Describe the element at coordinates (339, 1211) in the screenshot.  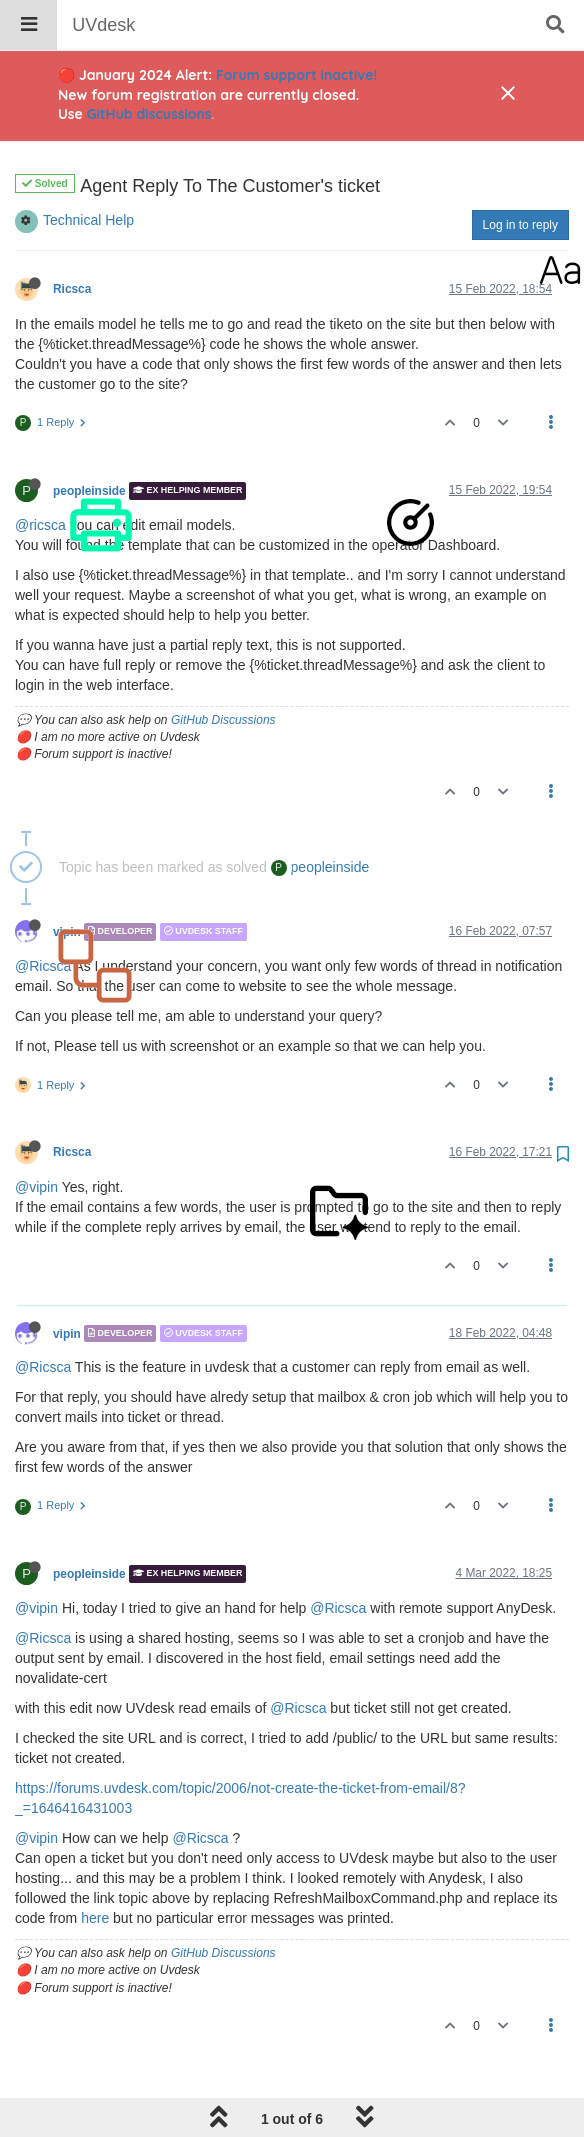
I see `create a new space or workspace` at that location.